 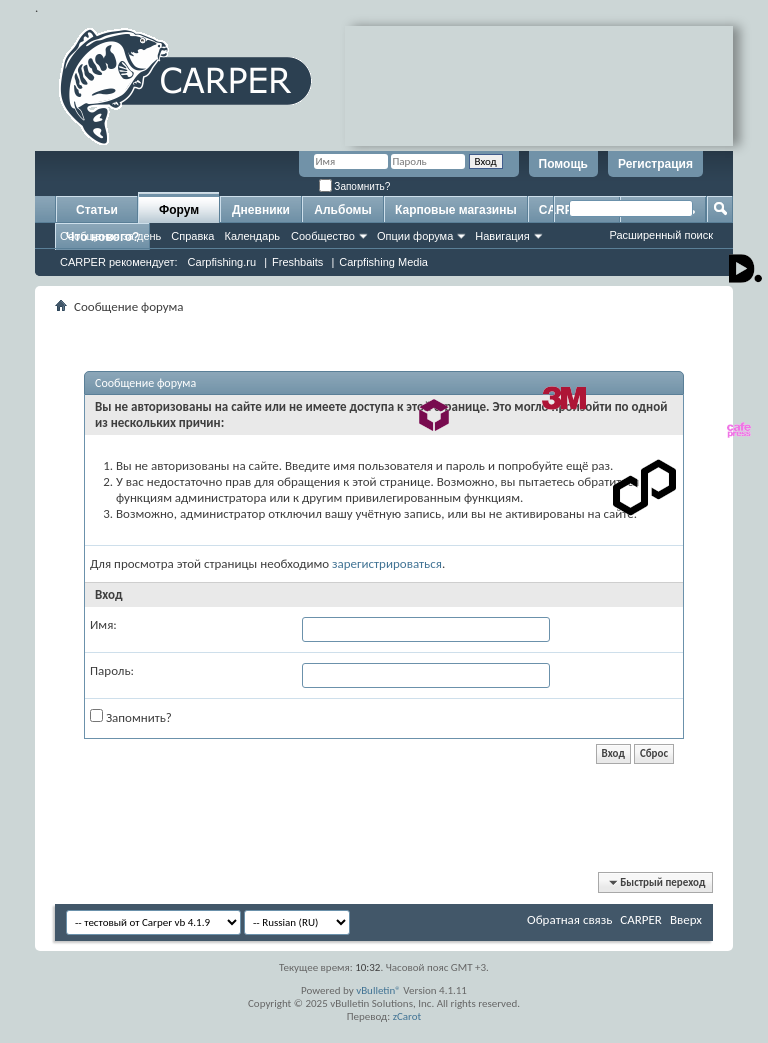 What do you see at coordinates (434, 415) in the screenshot?
I see `visit builtbybit marketplace` at bounding box center [434, 415].